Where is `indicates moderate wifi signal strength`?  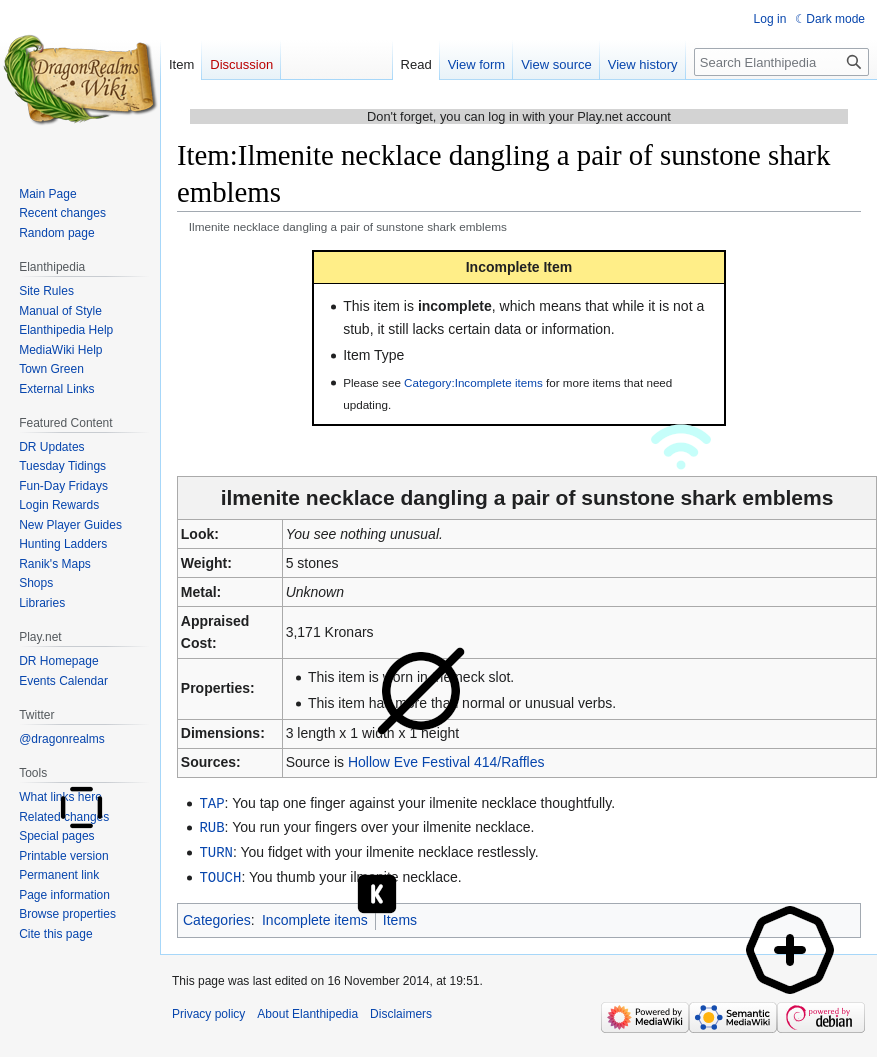 indicates moderate wifi signal strength is located at coordinates (681, 438).